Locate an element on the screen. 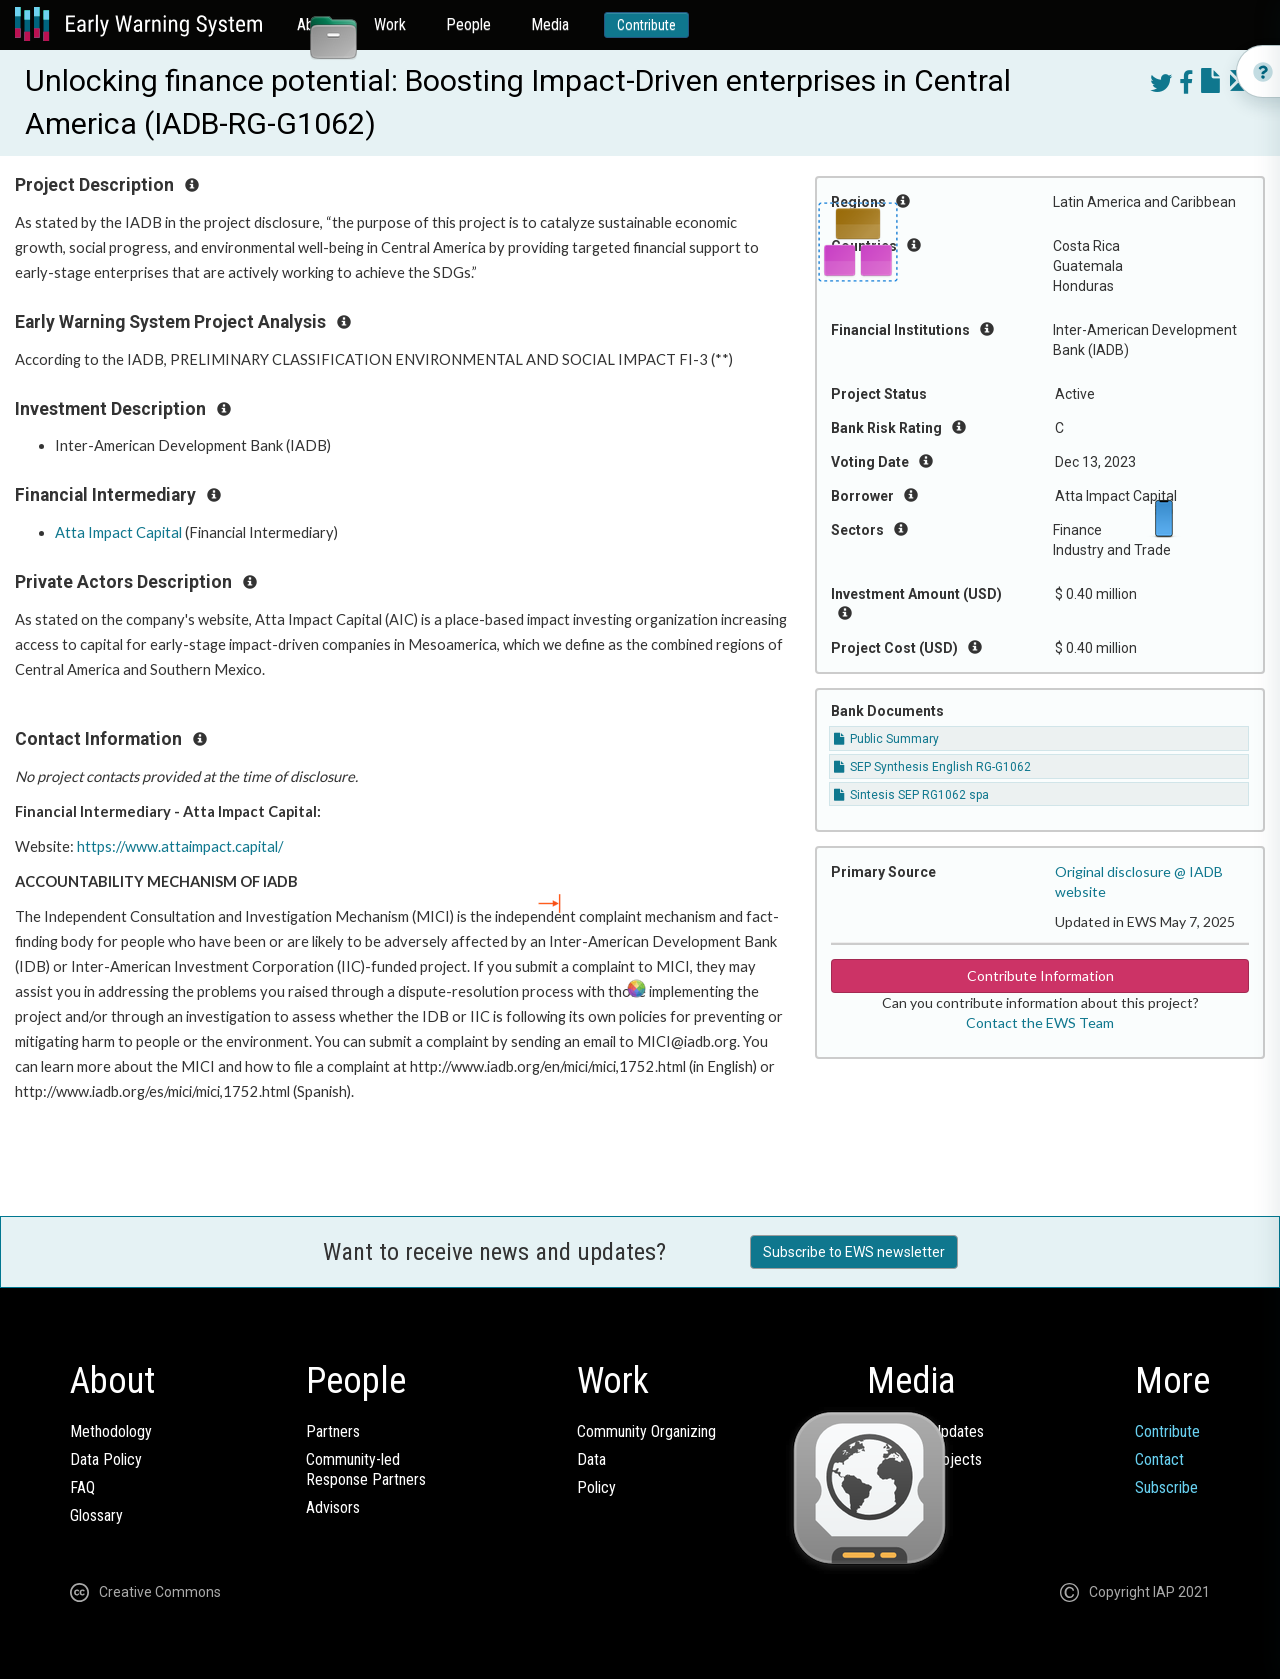 This screenshot has height=1679, width=1280. go to the last item or page is located at coordinates (549, 903).